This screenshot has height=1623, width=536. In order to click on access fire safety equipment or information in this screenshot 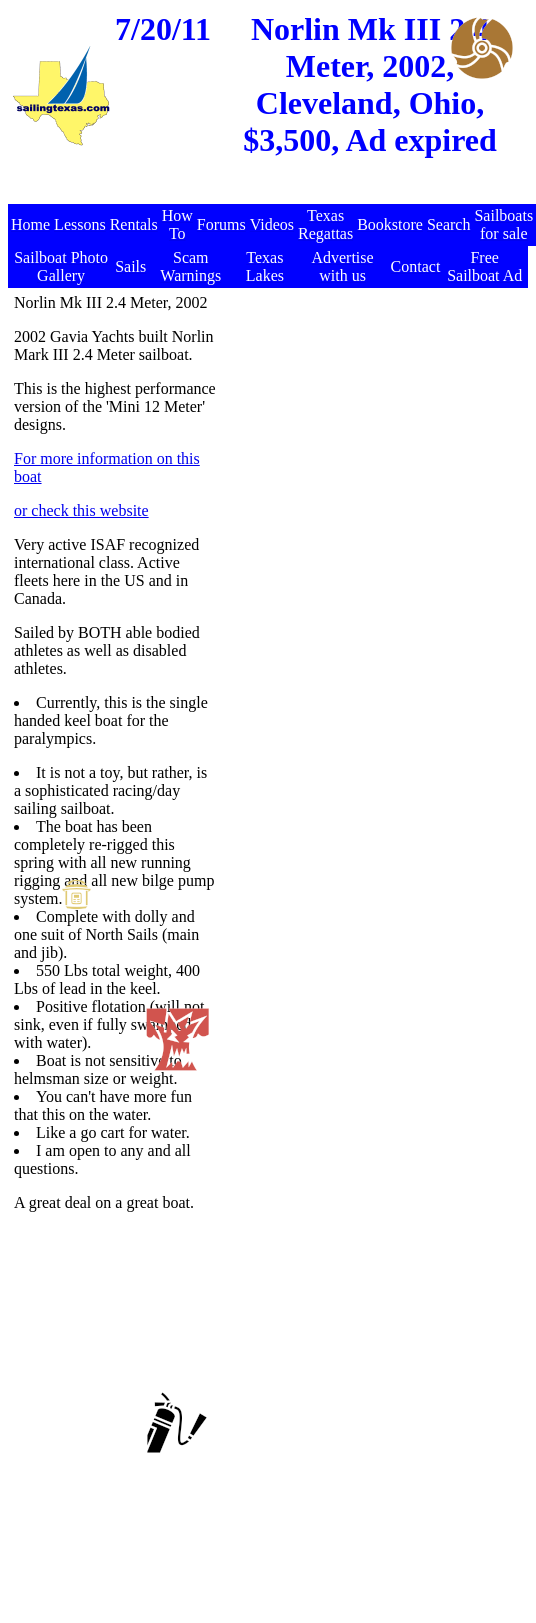, I will do `click(178, 1422)`.